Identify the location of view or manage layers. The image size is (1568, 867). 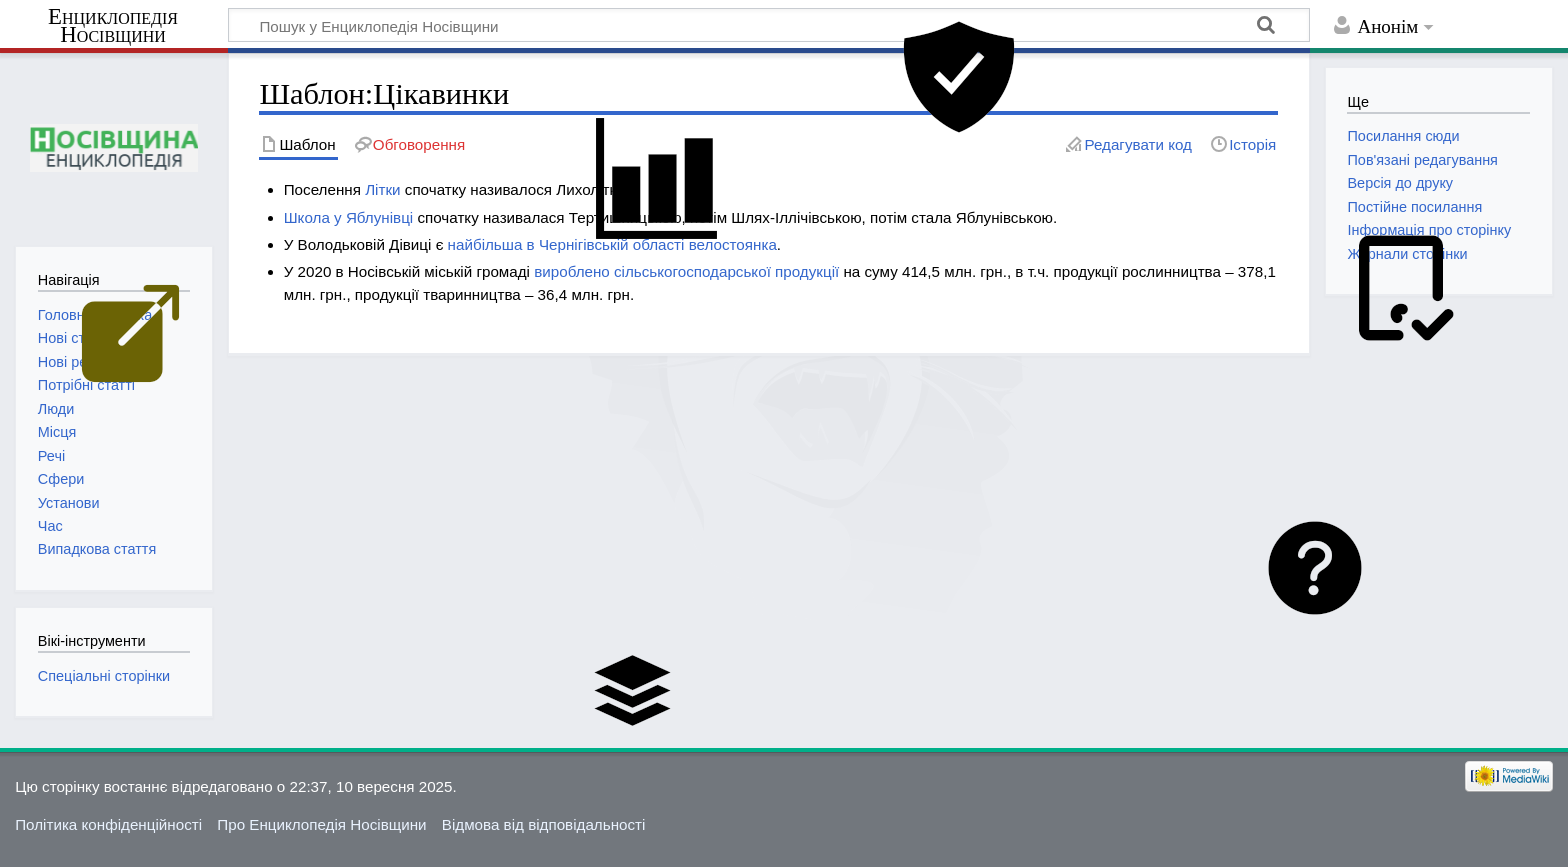
(632, 690).